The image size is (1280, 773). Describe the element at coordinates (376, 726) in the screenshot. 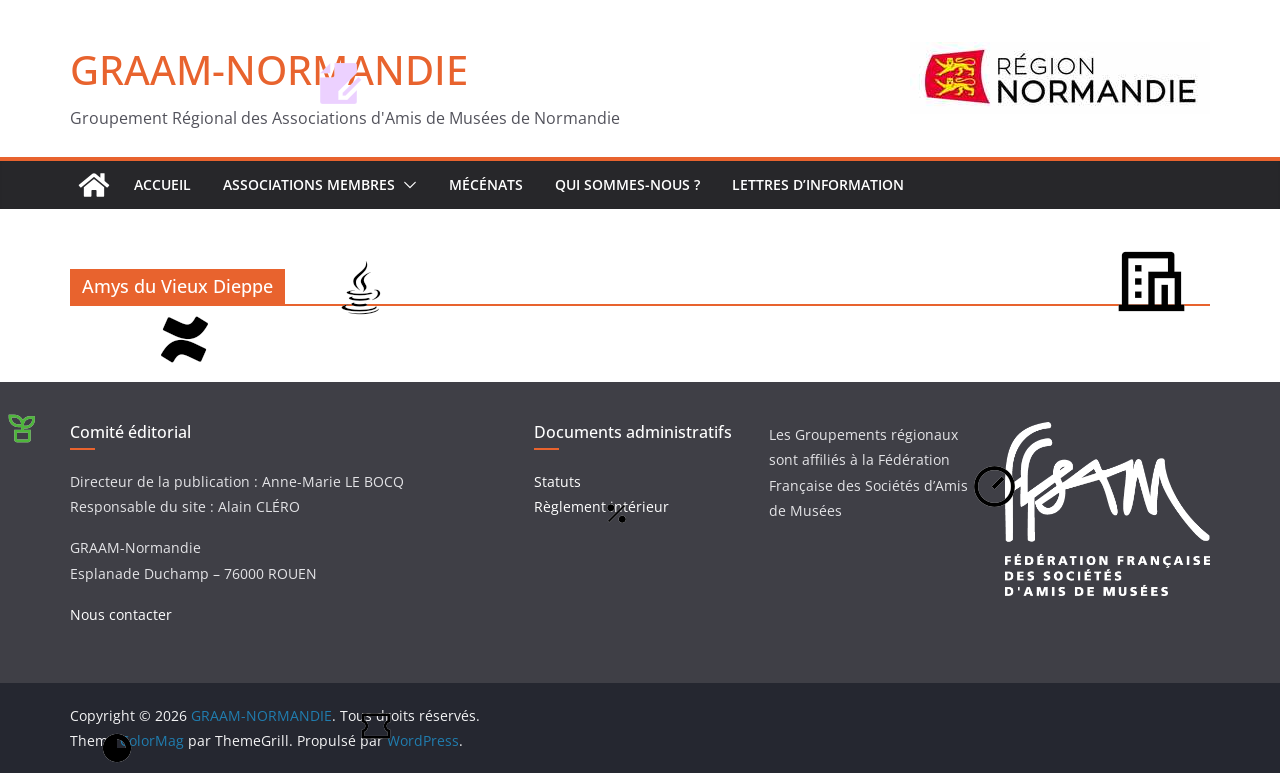

I see `view your tickets or passes` at that location.